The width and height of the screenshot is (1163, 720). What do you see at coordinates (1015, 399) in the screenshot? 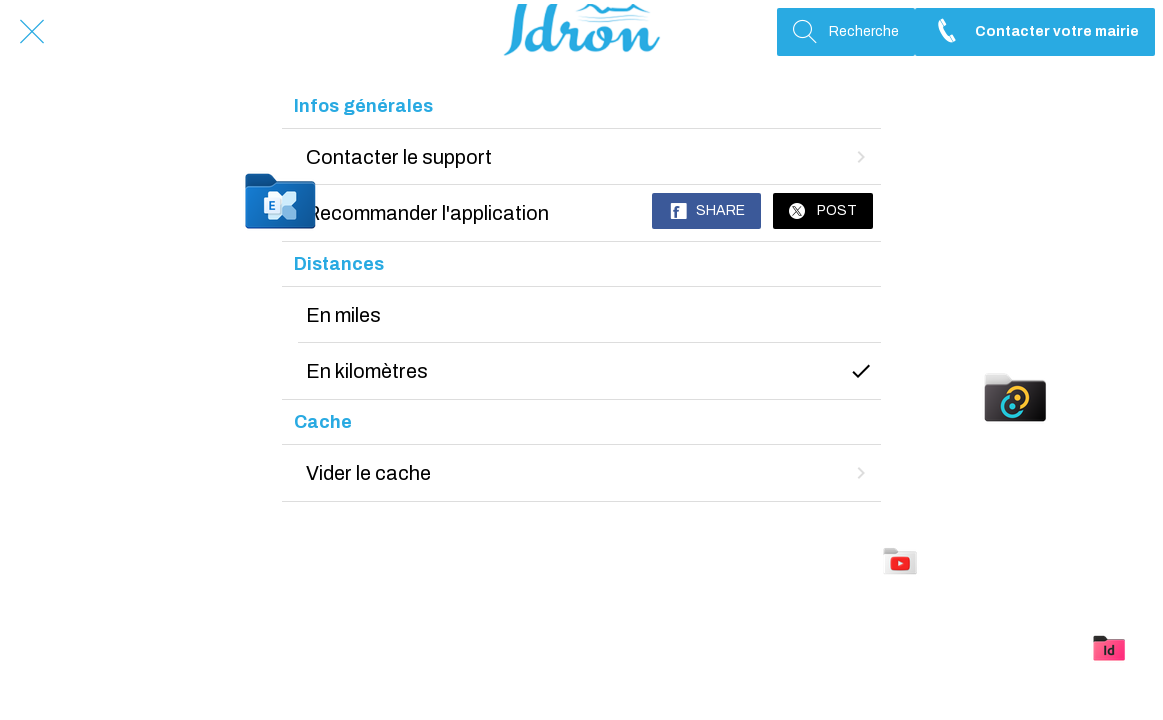
I see `open tauri project folder` at bounding box center [1015, 399].